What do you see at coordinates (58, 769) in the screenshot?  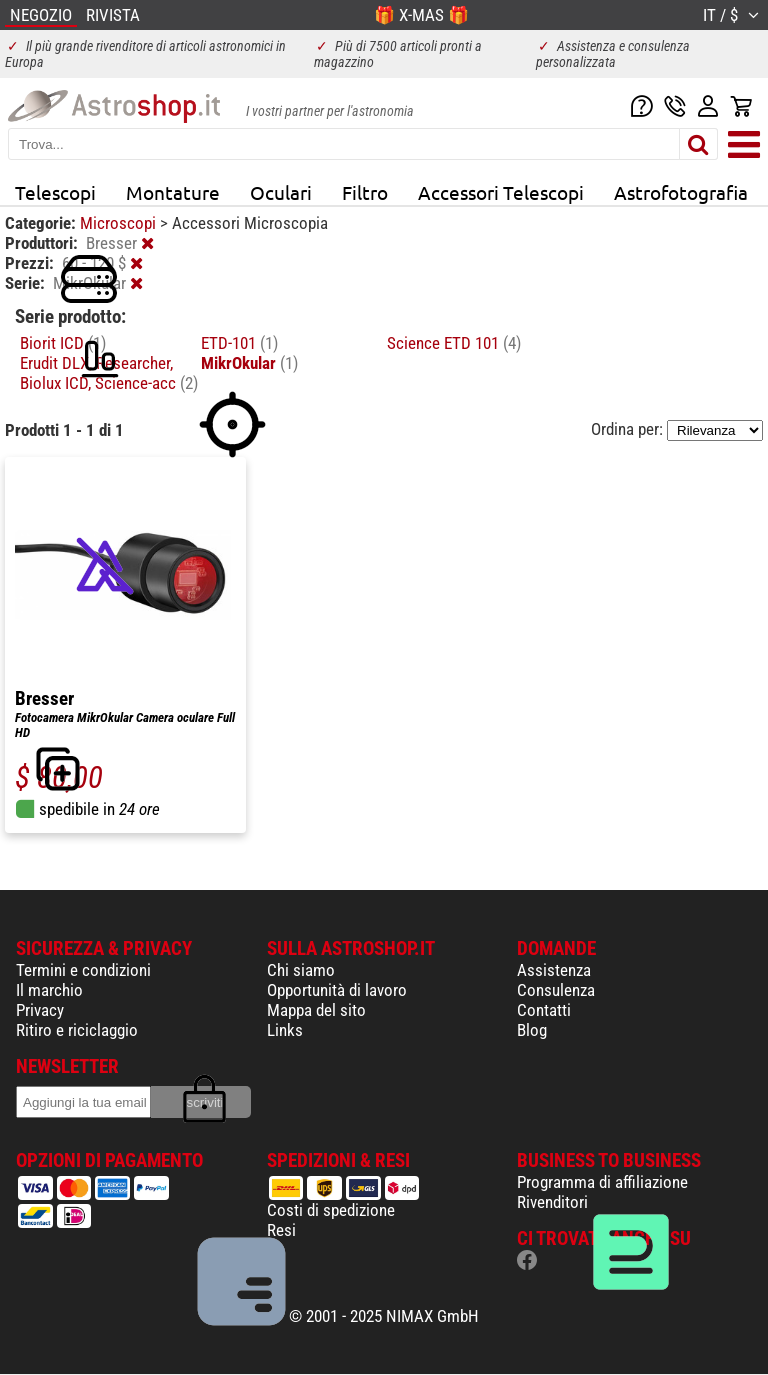 I see `duplicate and add new item` at bounding box center [58, 769].